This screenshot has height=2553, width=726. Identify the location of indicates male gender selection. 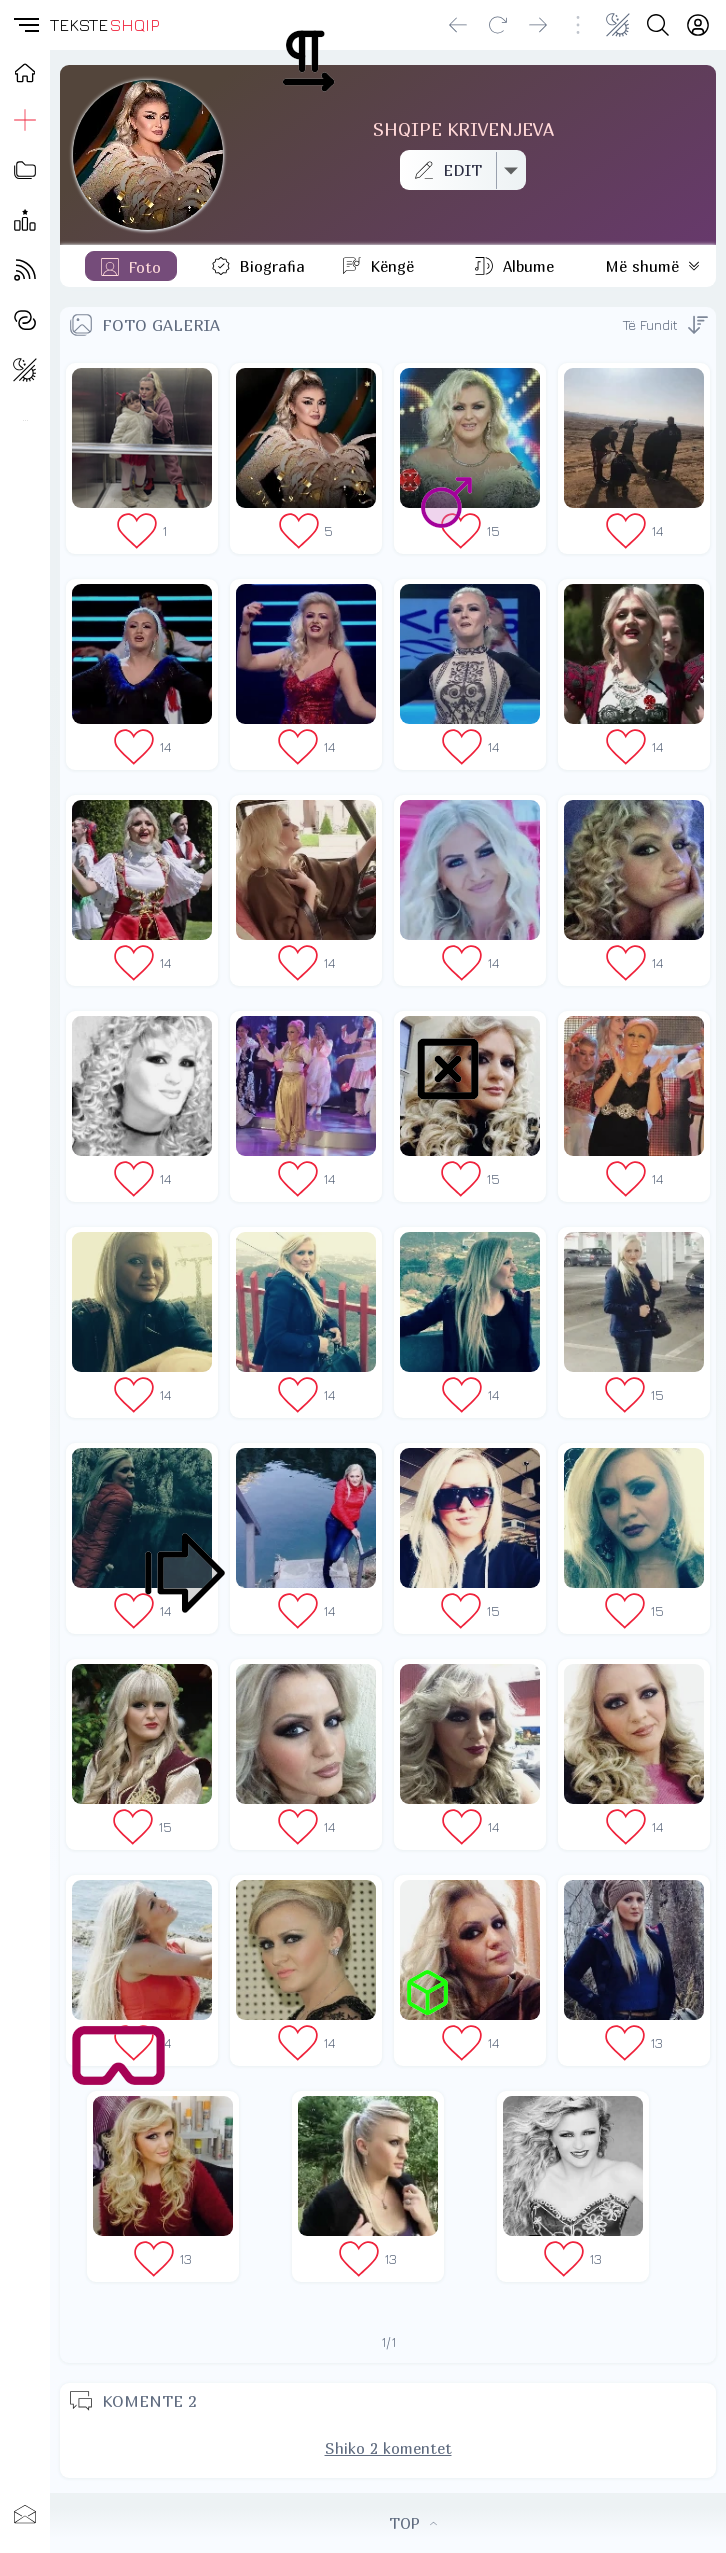
(447, 501).